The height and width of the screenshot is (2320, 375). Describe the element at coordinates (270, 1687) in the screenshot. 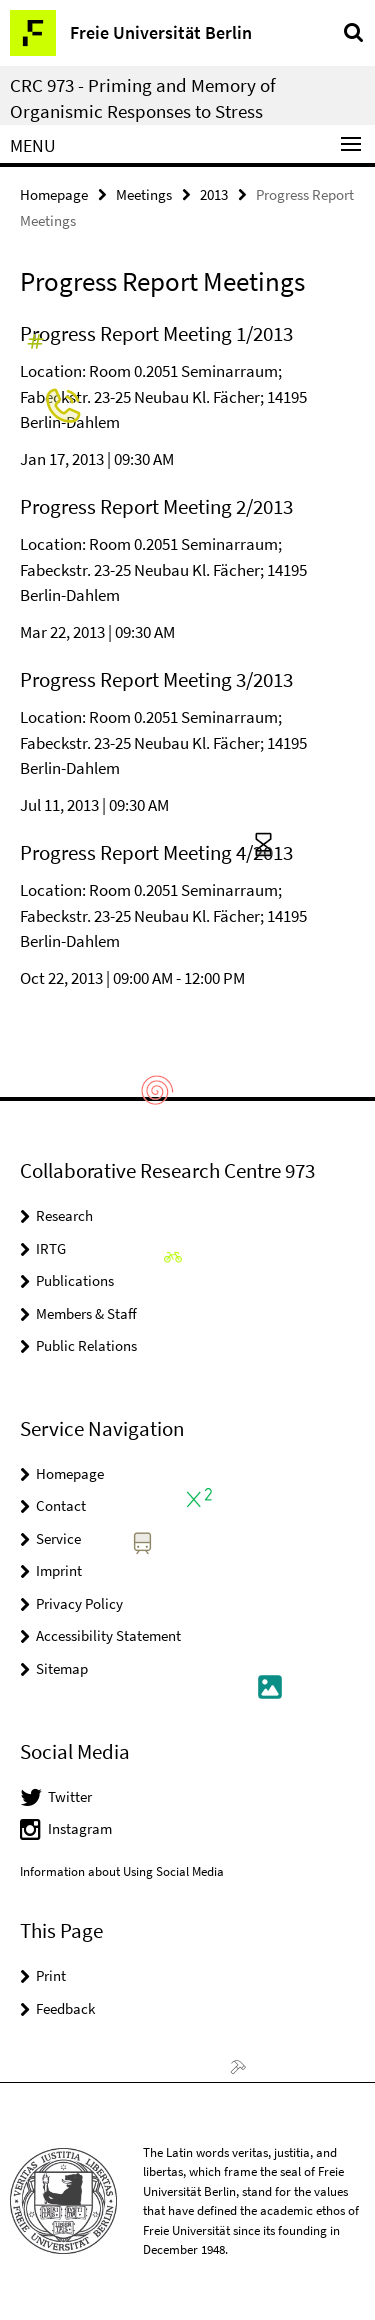

I see `view image or photo` at that location.